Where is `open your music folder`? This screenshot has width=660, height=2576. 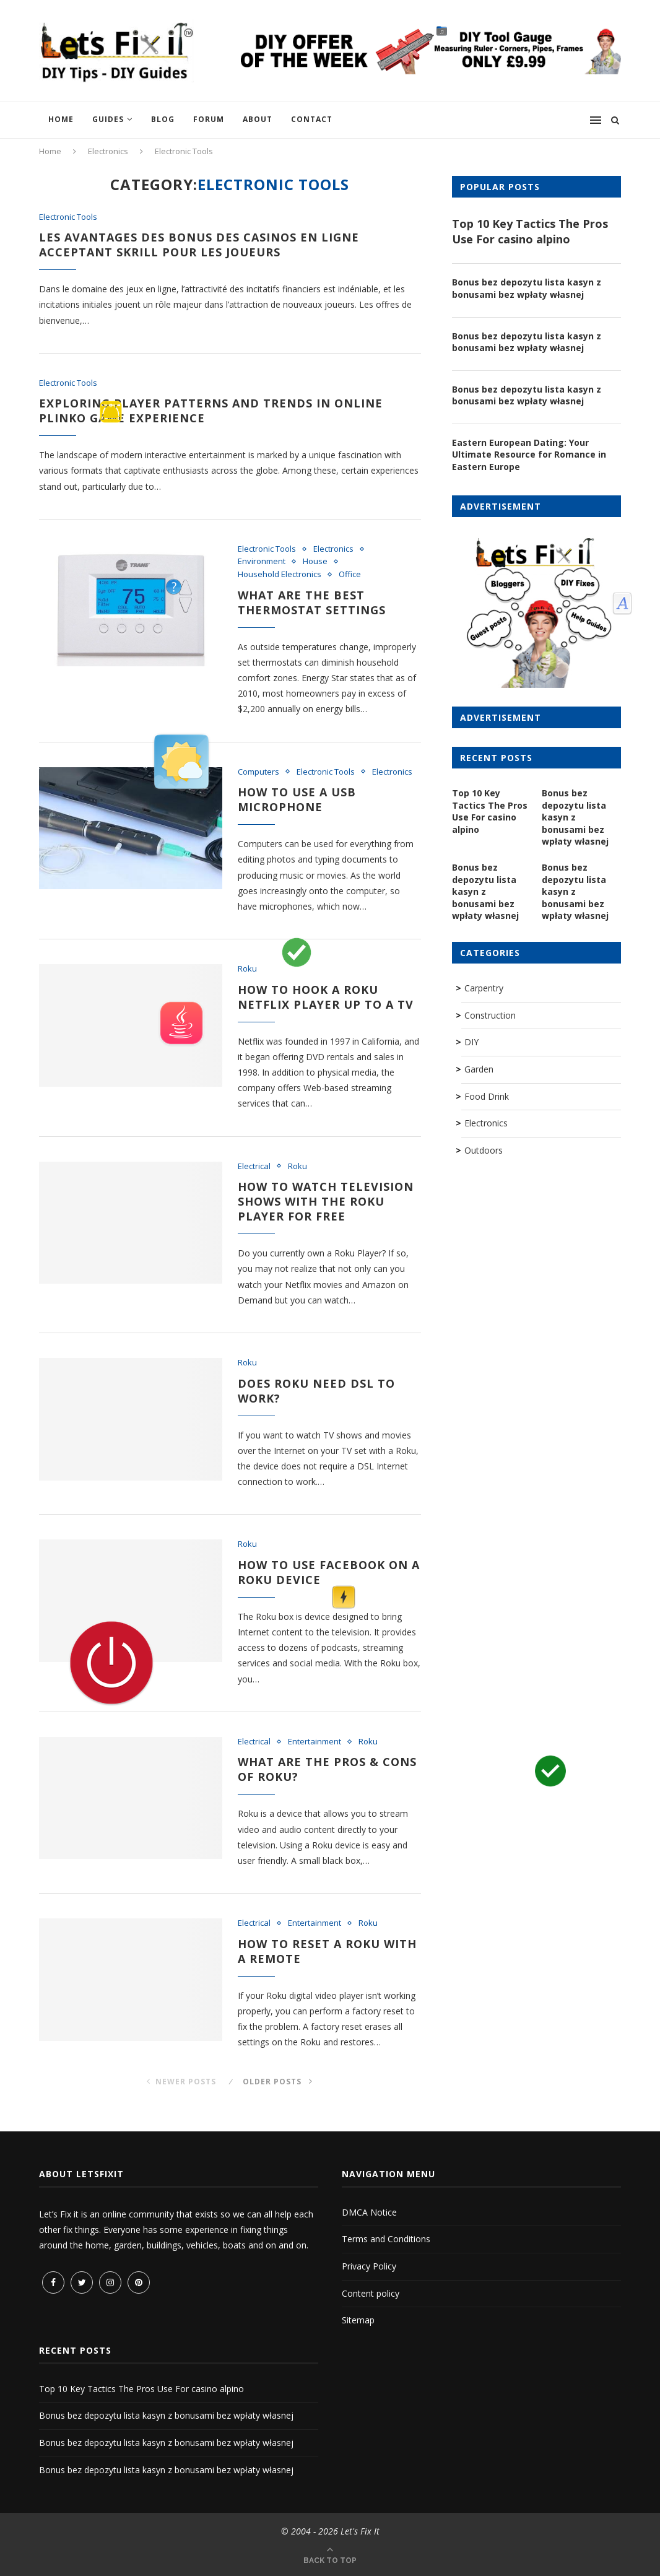 open your music folder is located at coordinates (441, 30).